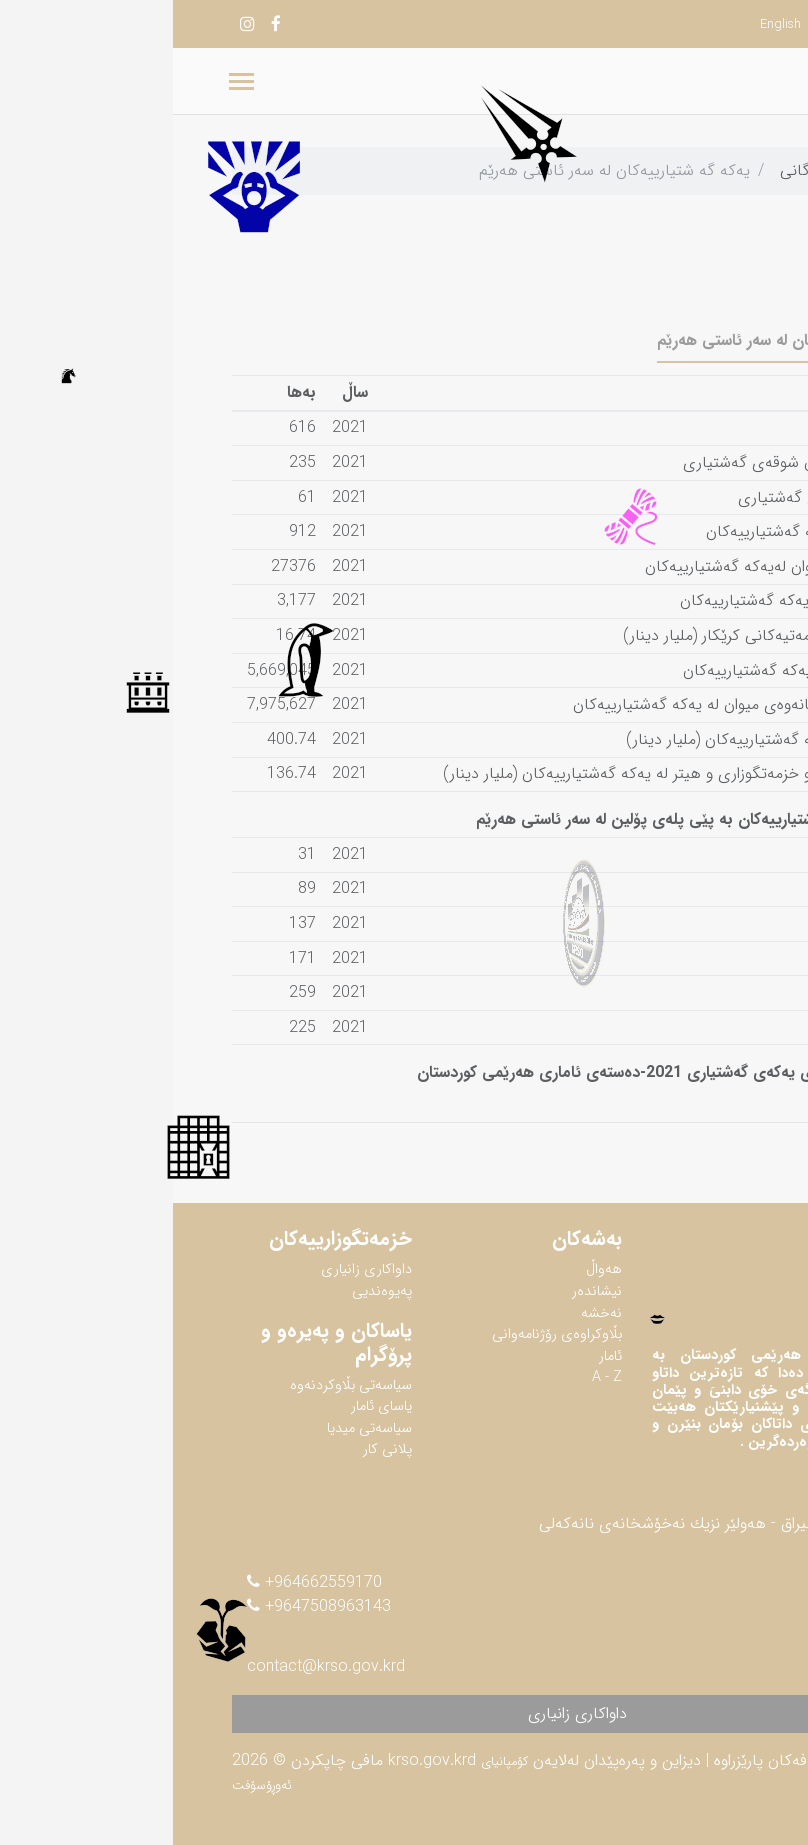 This screenshot has height=1845, width=808. What do you see at coordinates (69, 376) in the screenshot?
I see `select the knight piece in a chess game` at bounding box center [69, 376].